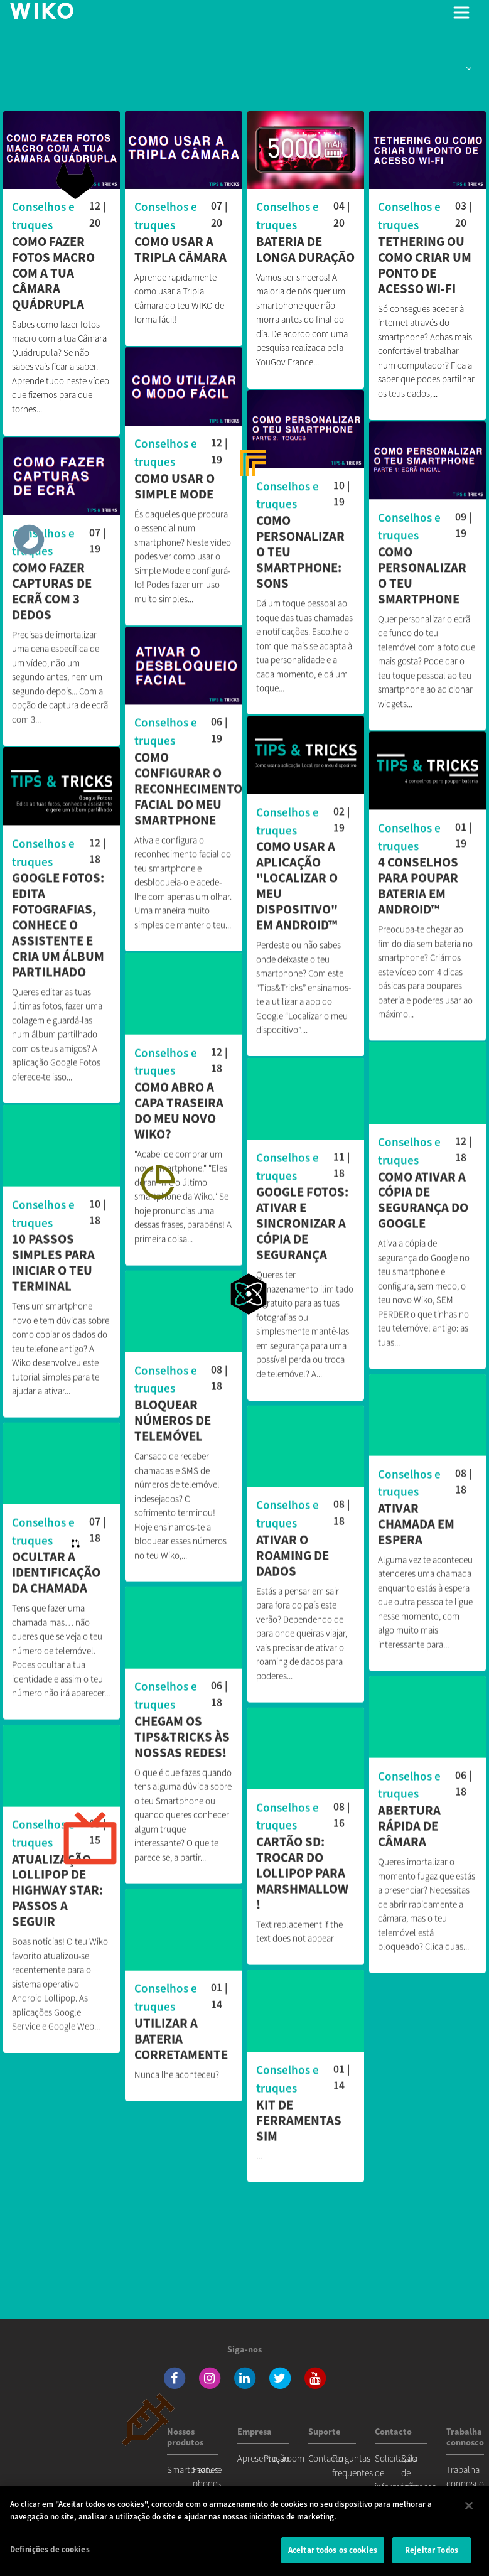 This screenshot has height=2576, width=489. Describe the element at coordinates (75, 1543) in the screenshot. I see `view or manage git pull requests` at that location.